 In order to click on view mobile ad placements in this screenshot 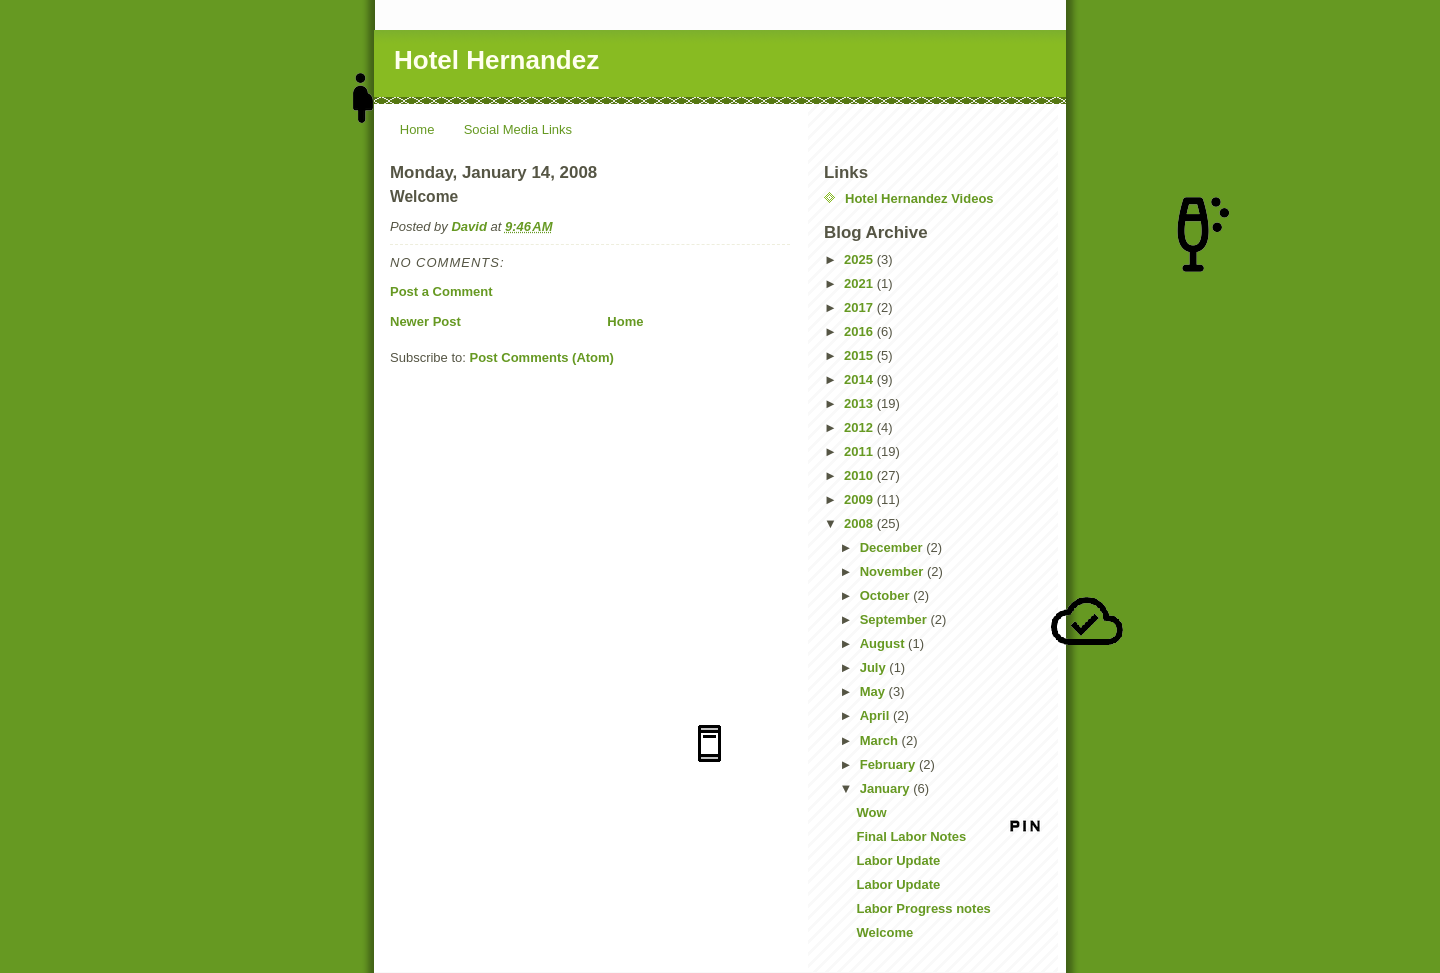, I will do `click(709, 743)`.